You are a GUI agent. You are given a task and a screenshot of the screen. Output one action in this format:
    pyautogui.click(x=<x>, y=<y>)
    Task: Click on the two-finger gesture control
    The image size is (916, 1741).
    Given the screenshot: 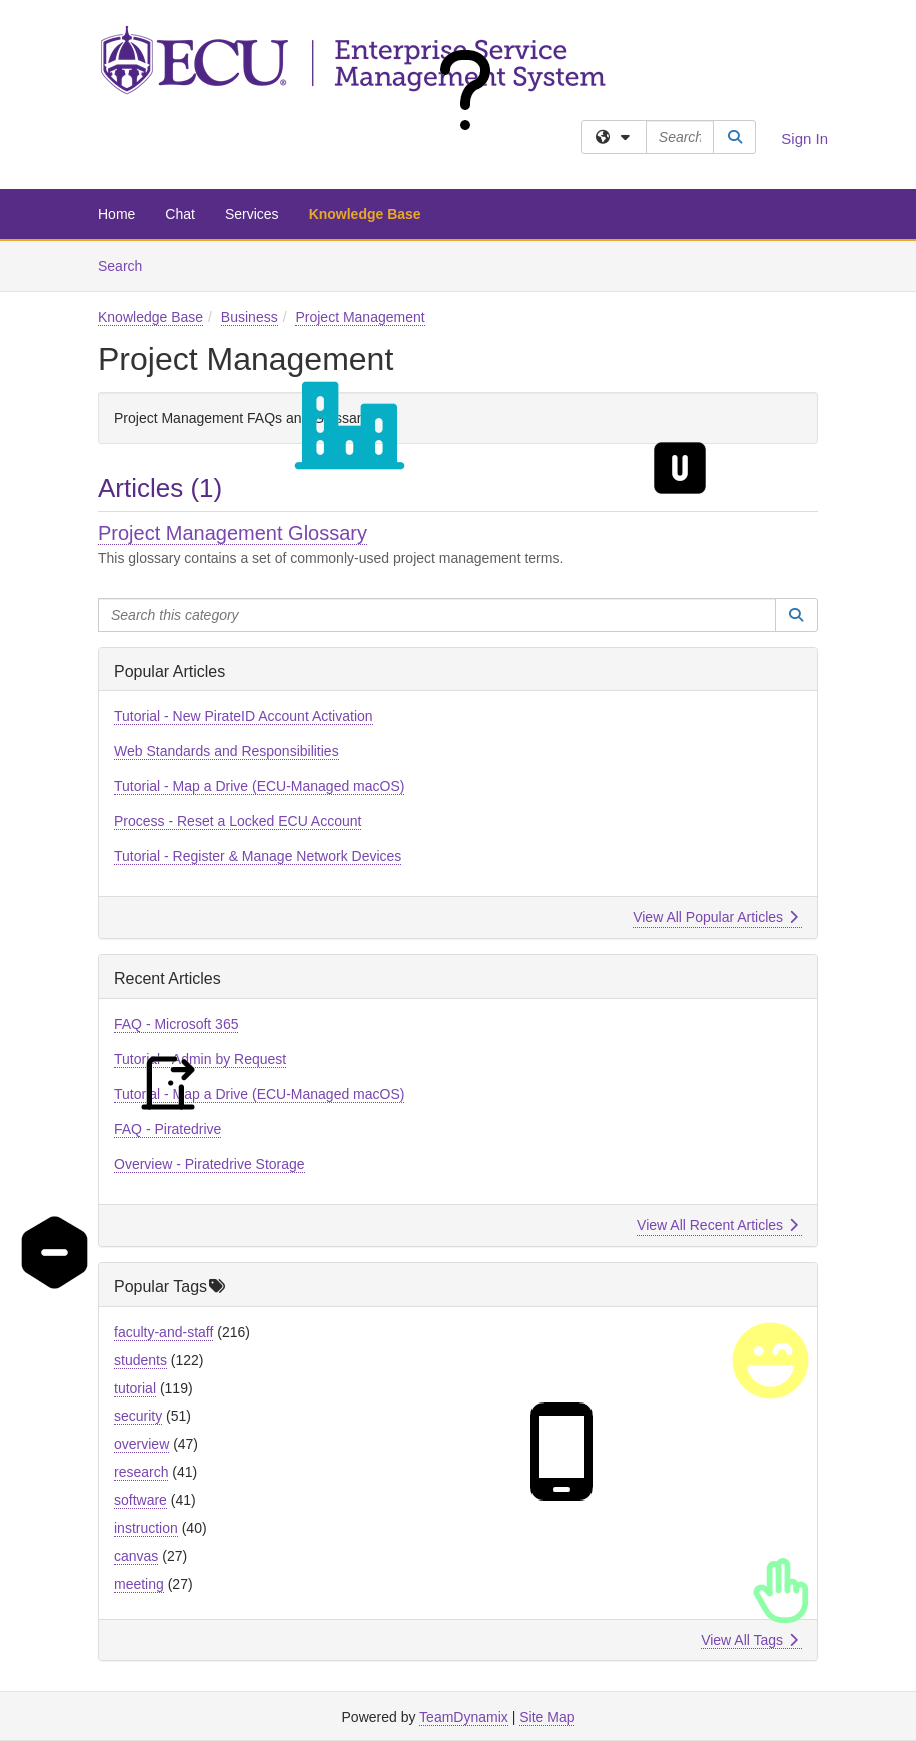 What is the action you would take?
    pyautogui.click(x=781, y=1590)
    